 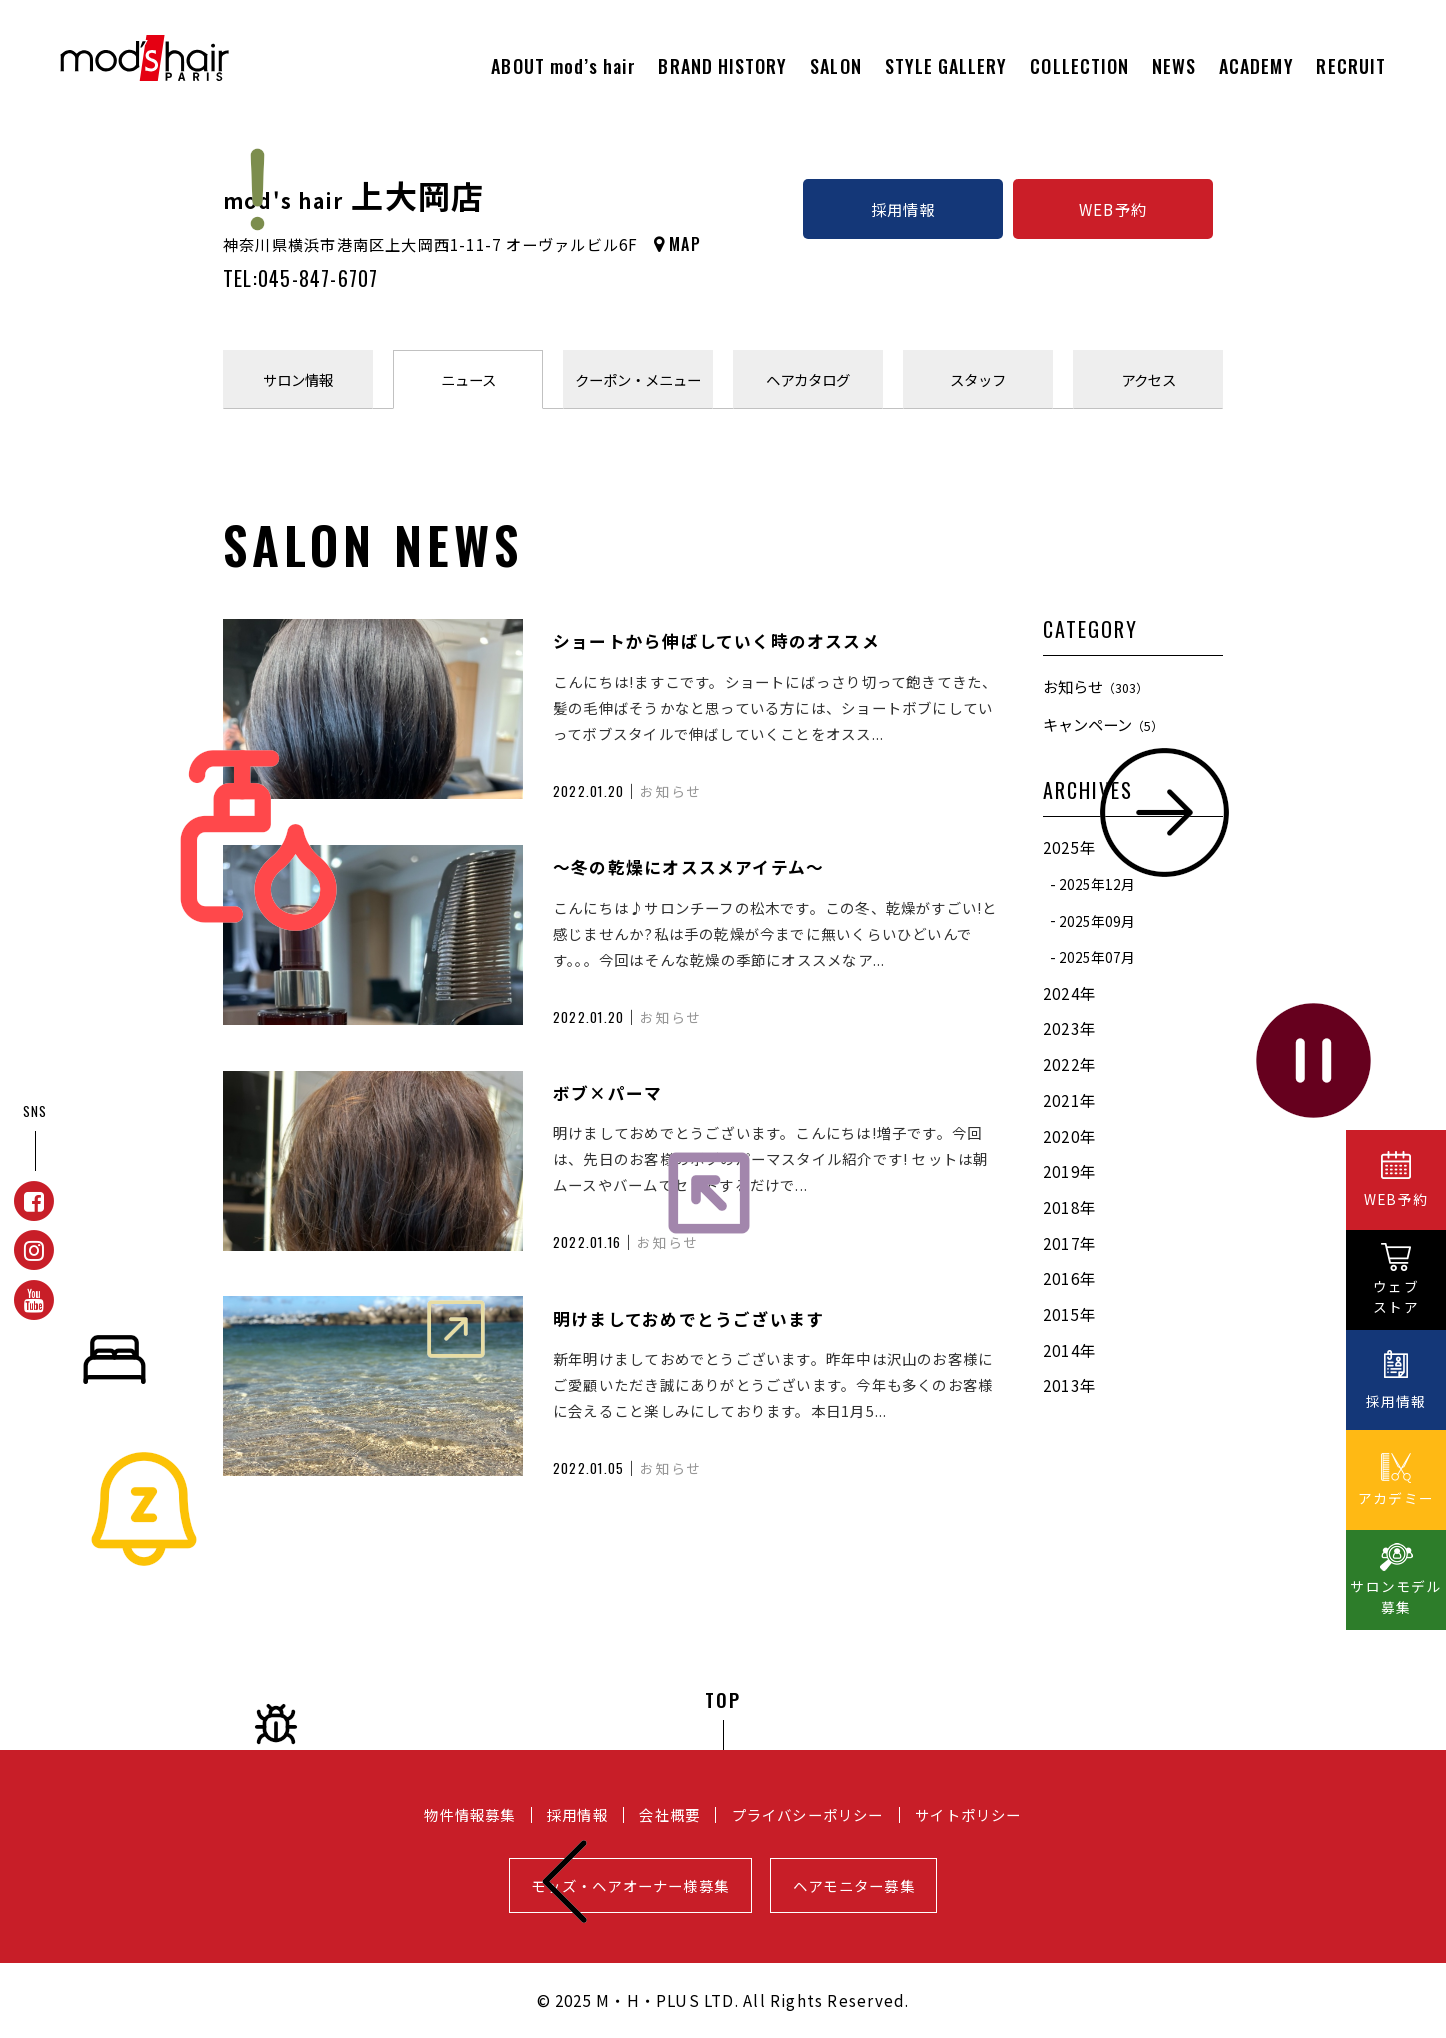 What do you see at coordinates (257, 189) in the screenshot?
I see `indicates a warning or important notice` at bounding box center [257, 189].